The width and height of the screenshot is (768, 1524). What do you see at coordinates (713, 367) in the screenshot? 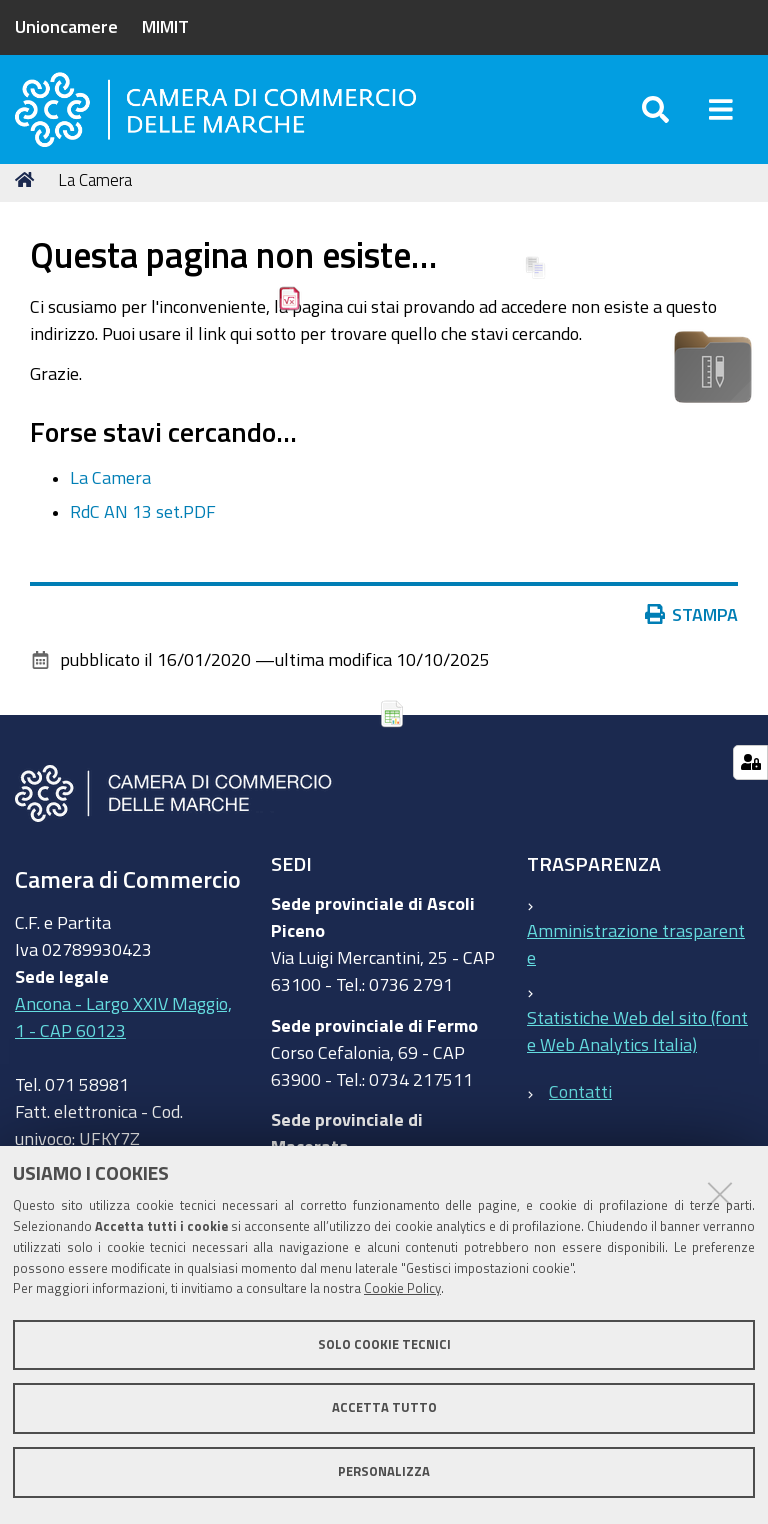
I see `access document templates folder` at bounding box center [713, 367].